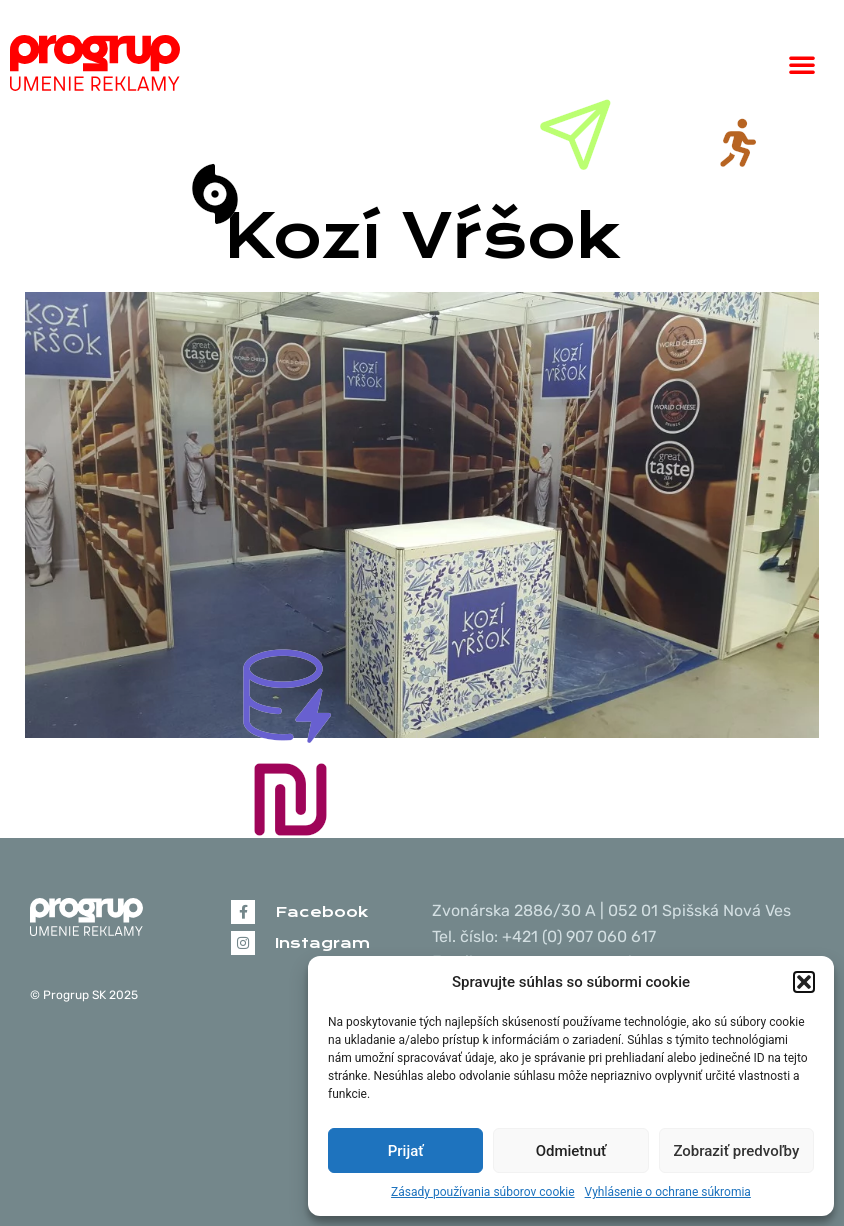  I want to click on indicates hurricane or tropical storm warning, so click(215, 194).